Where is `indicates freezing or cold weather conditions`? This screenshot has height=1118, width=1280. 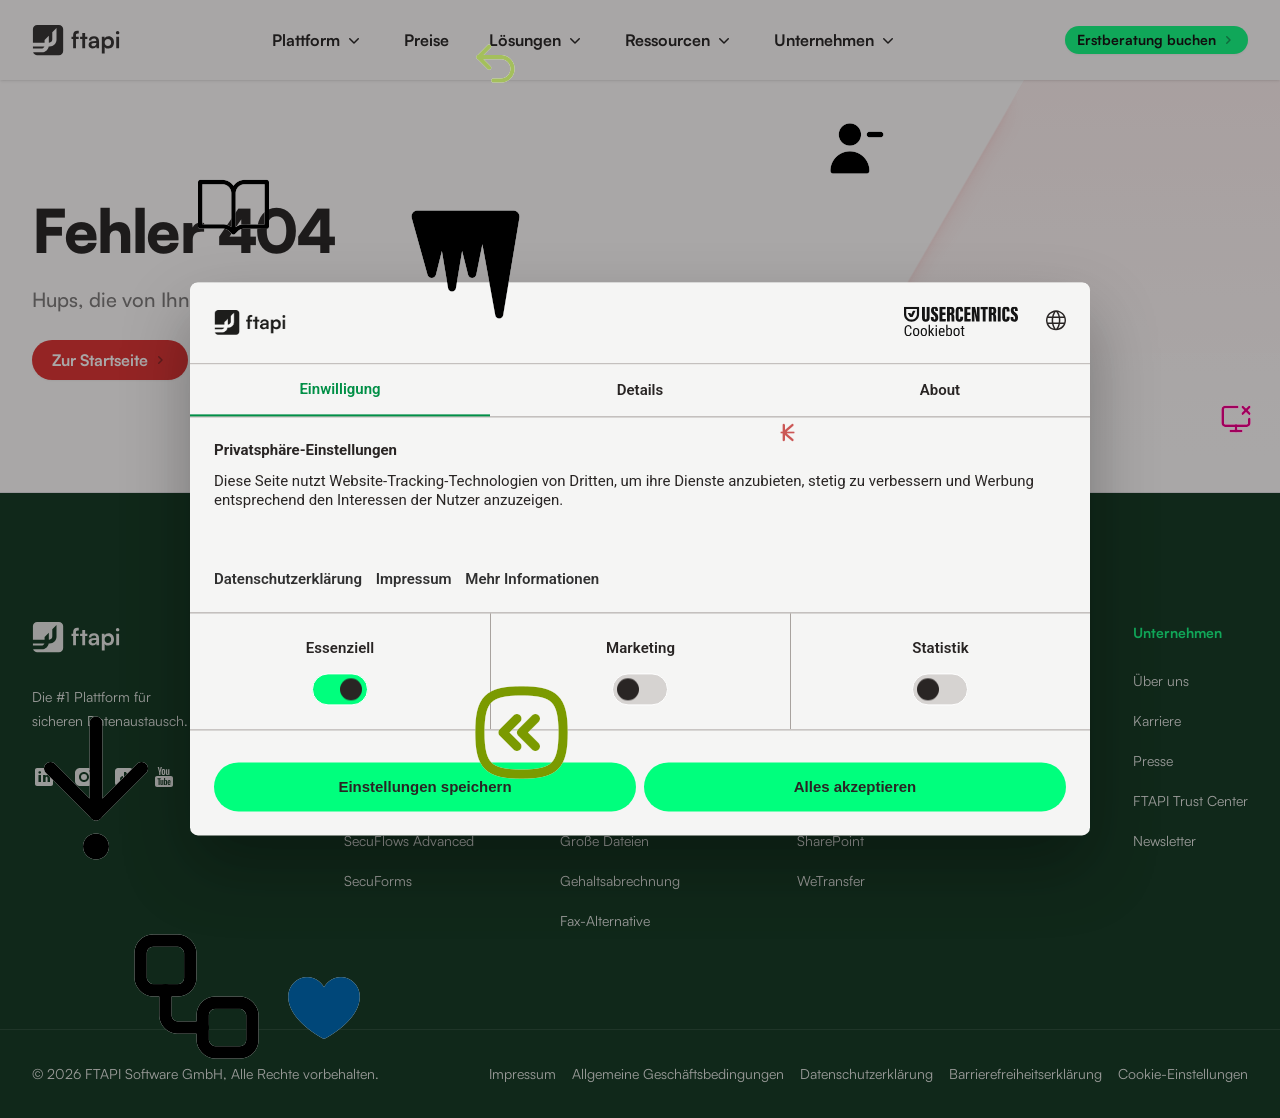 indicates freezing or cold weather conditions is located at coordinates (465, 264).